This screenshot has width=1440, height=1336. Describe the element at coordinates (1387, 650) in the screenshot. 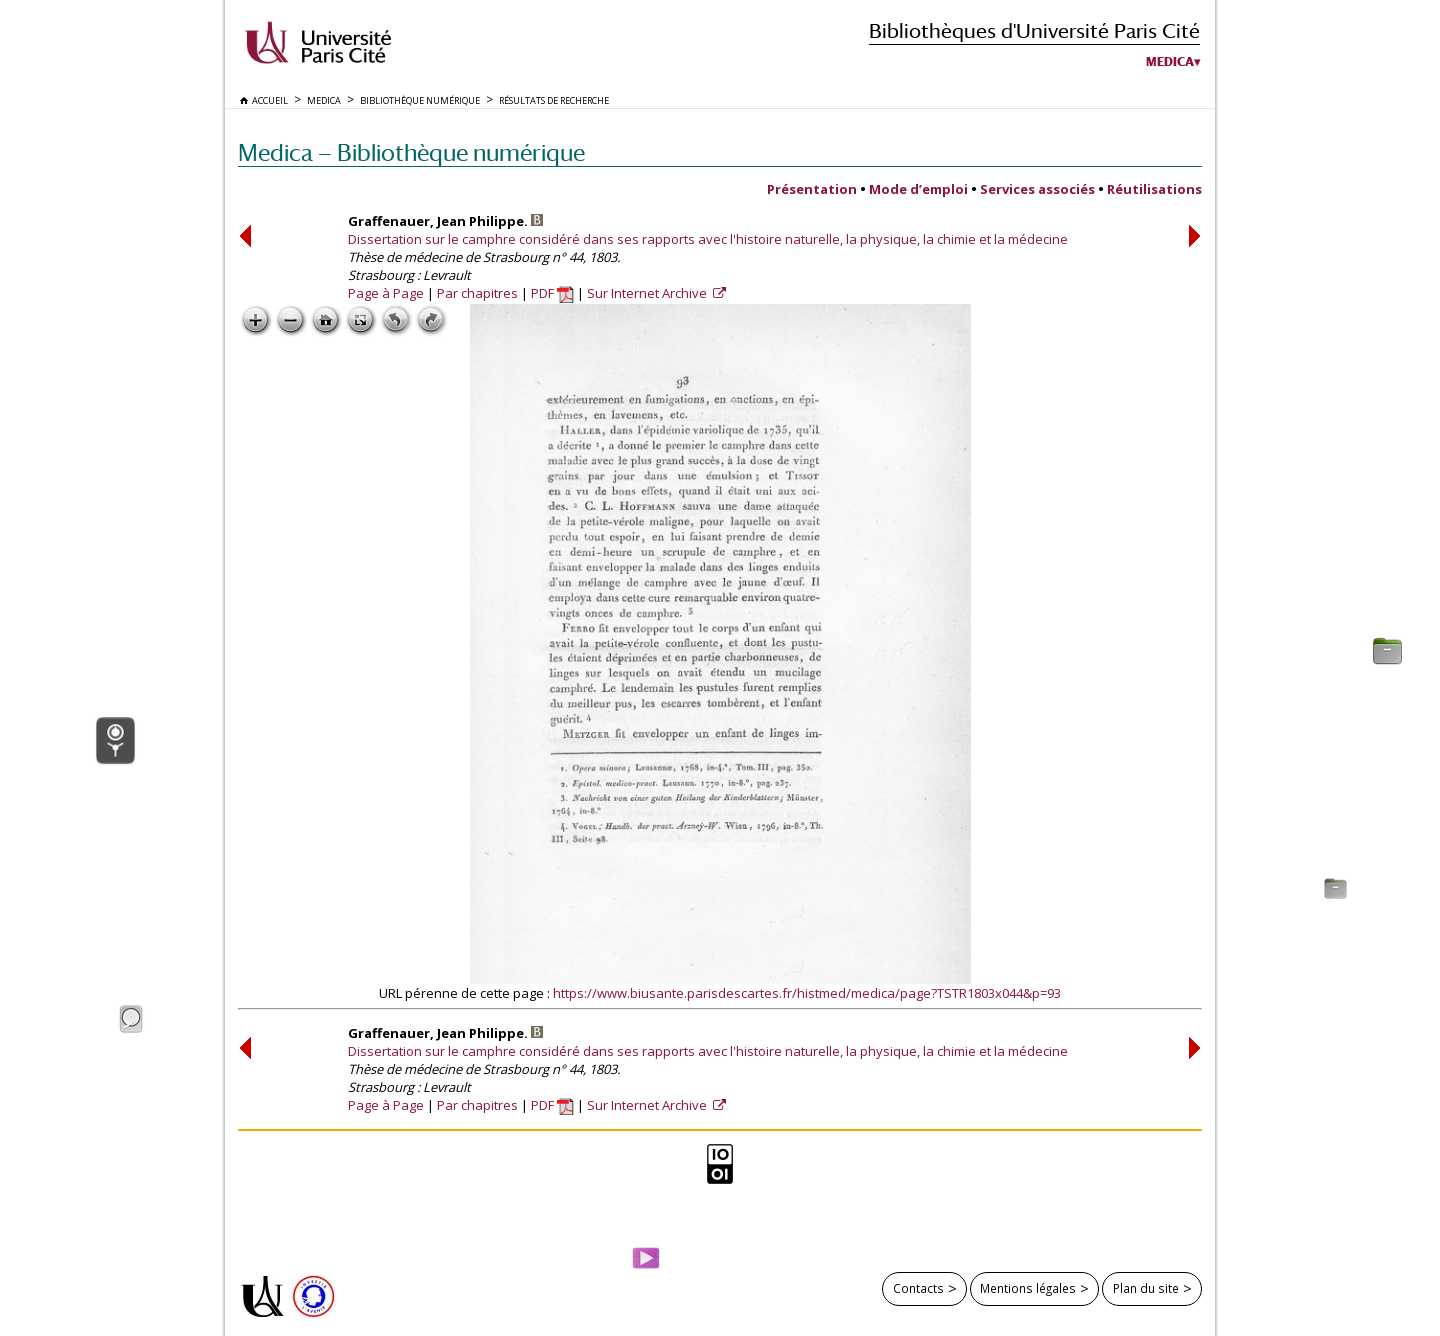

I see `open file manager application` at that location.